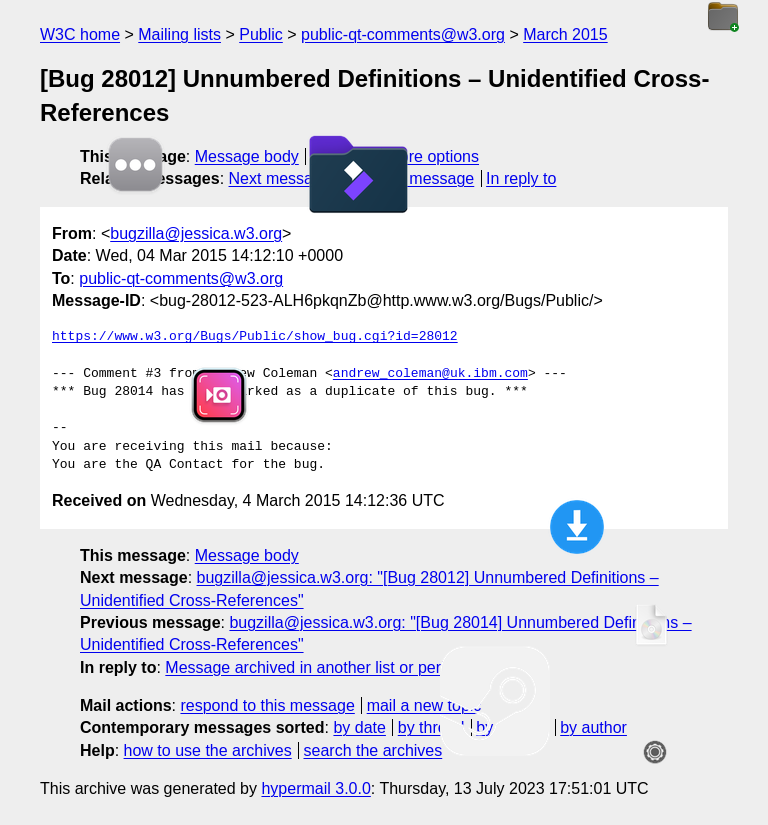 The image size is (768, 825). I want to click on open Wondershare FilmoraPro project folder, so click(358, 177).